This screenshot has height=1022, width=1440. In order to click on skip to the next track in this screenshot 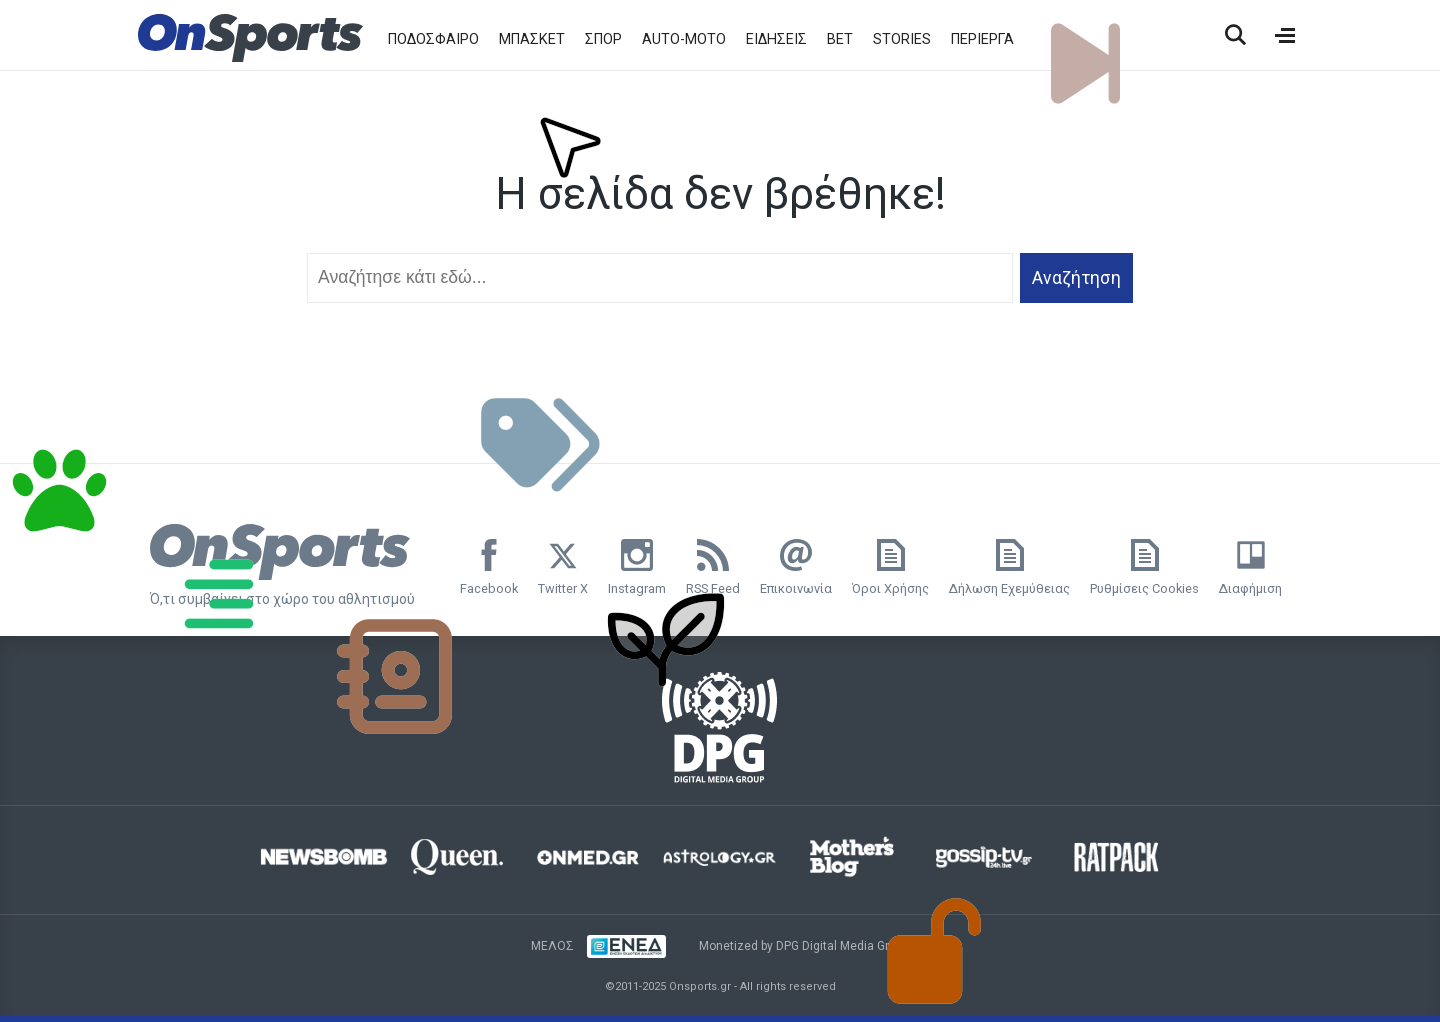, I will do `click(1085, 63)`.